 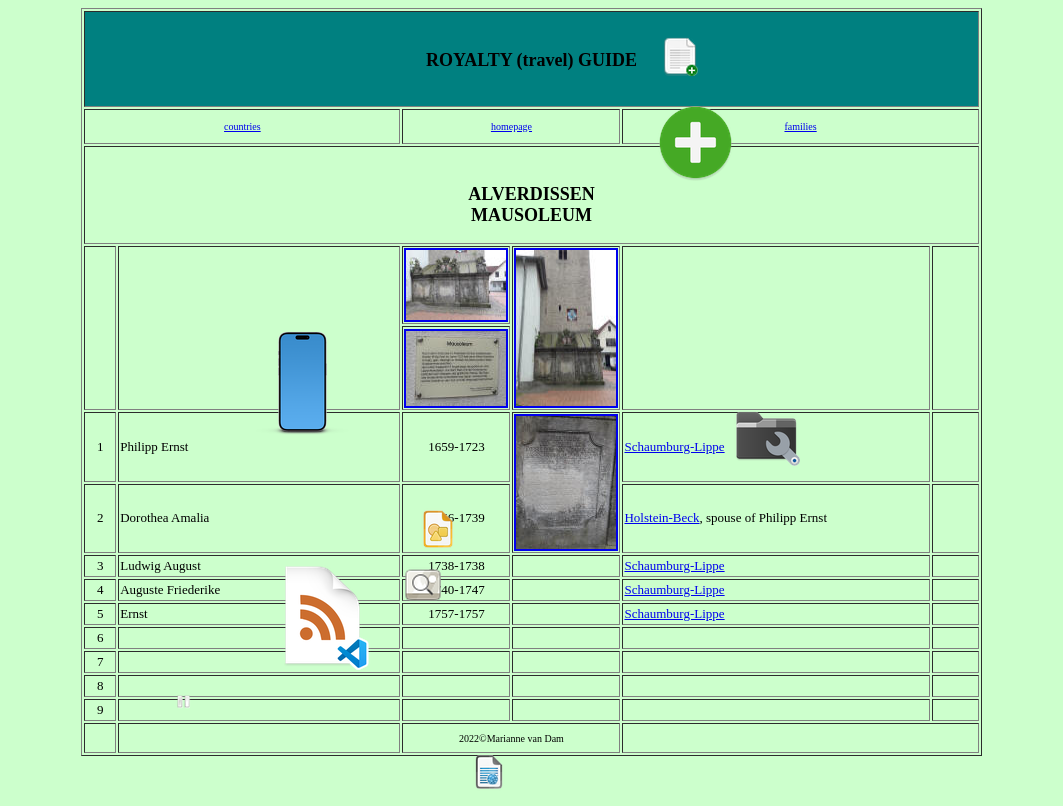 What do you see at coordinates (183, 701) in the screenshot?
I see `pause media playback` at bounding box center [183, 701].